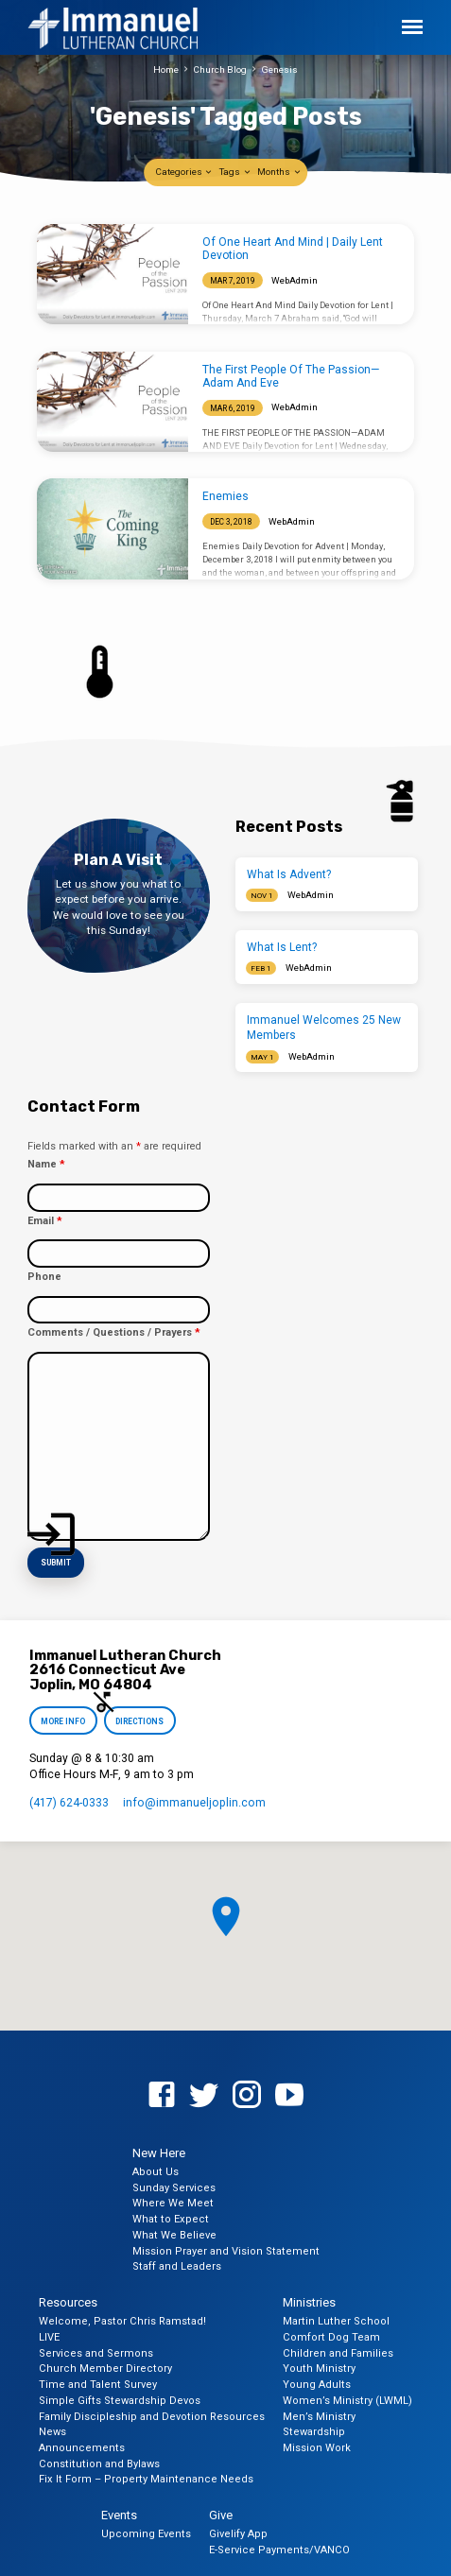  I want to click on locate fire safety equipment, so click(402, 800).